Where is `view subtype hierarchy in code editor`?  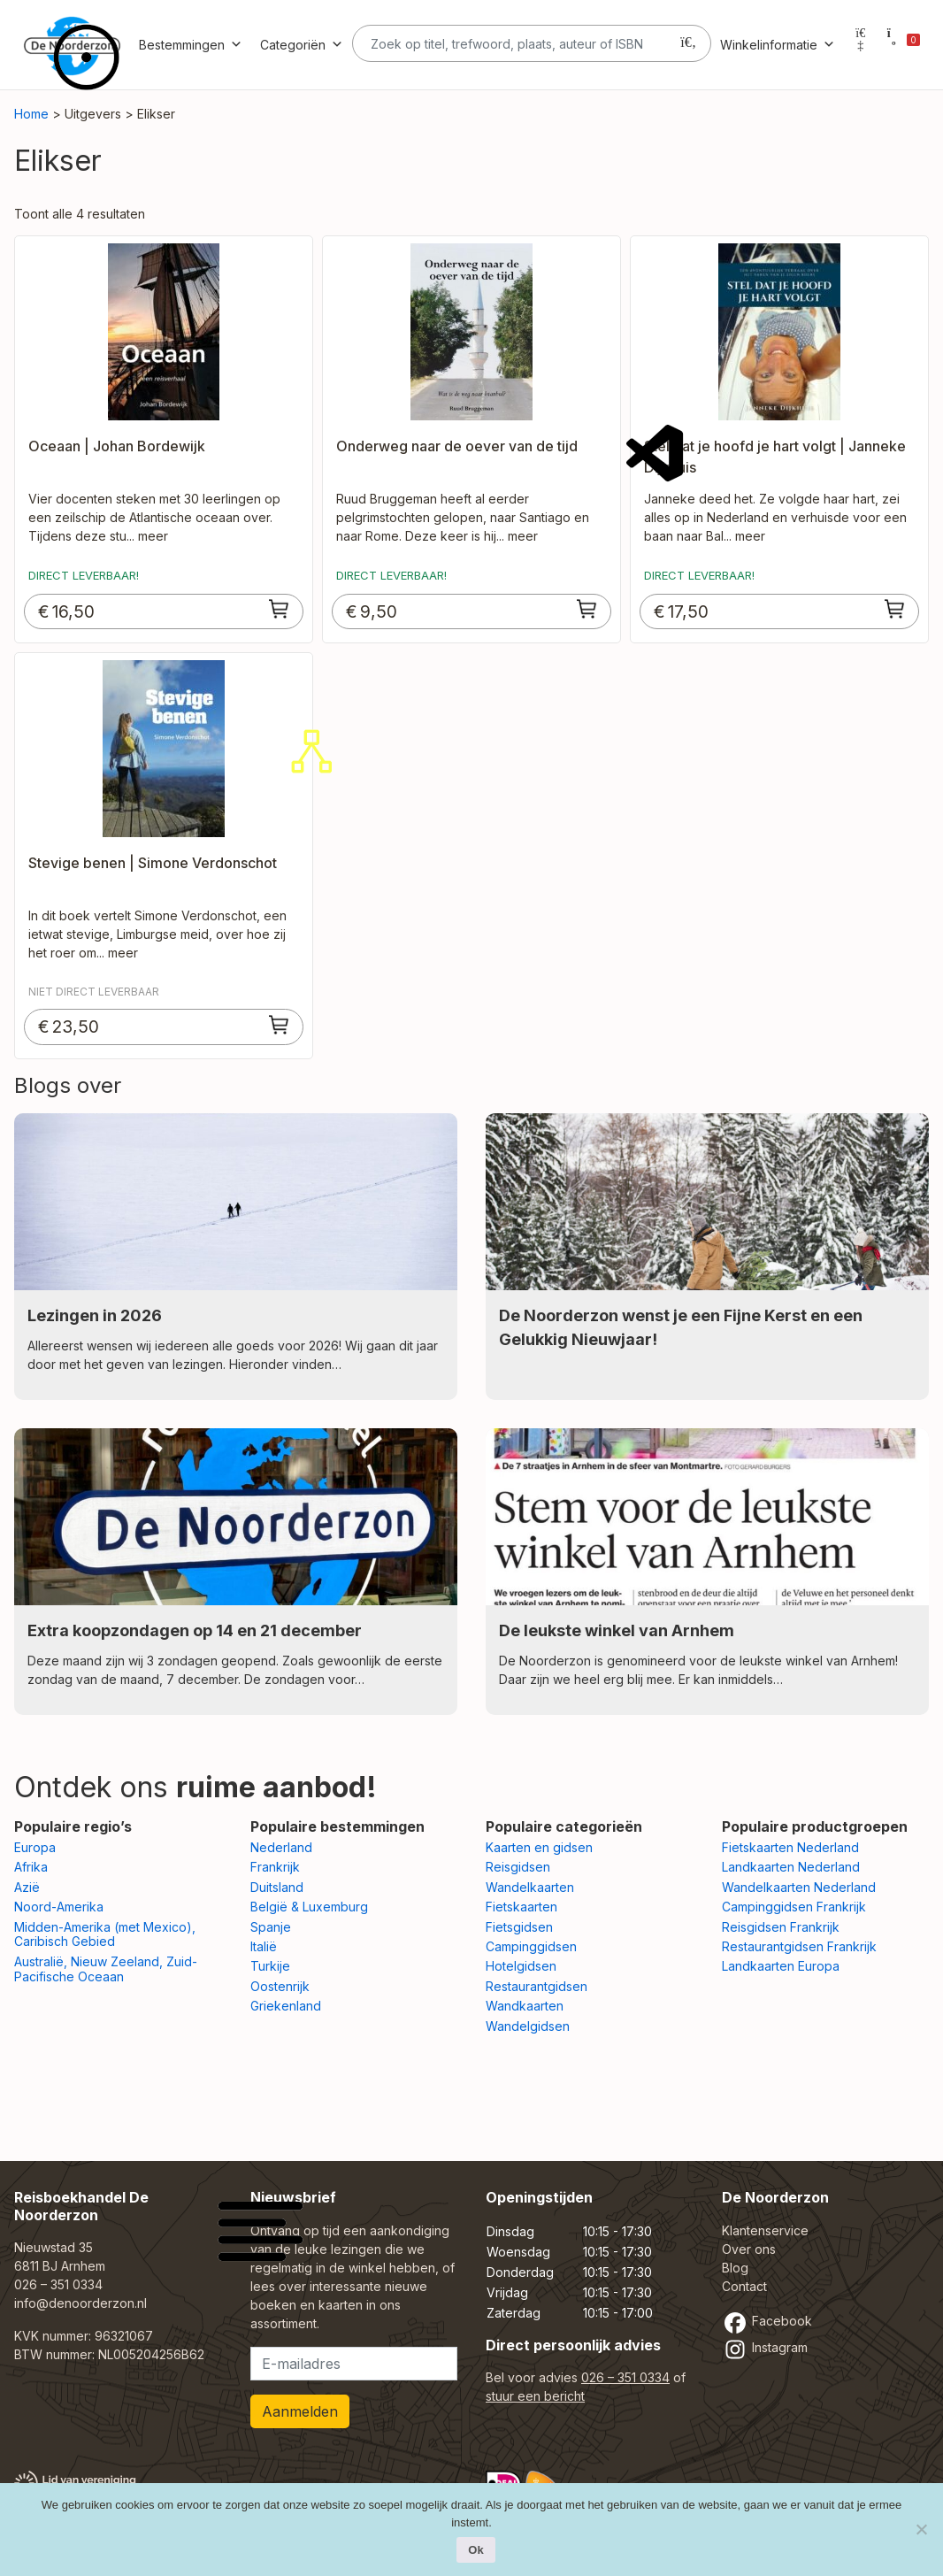
view subtype hierarchy in code editor is located at coordinates (313, 751).